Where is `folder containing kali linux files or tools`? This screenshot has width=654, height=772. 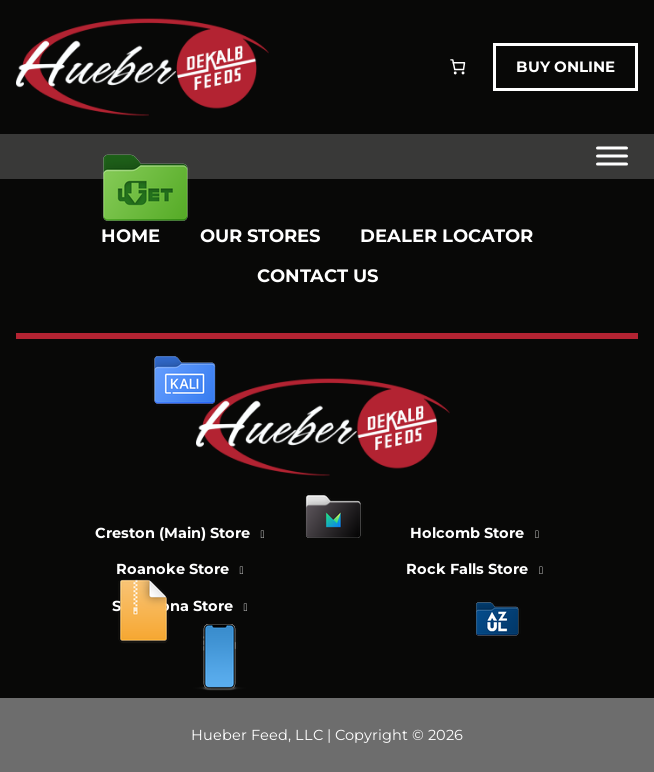
folder containing kali linux files or tools is located at coordinates (184, 381).